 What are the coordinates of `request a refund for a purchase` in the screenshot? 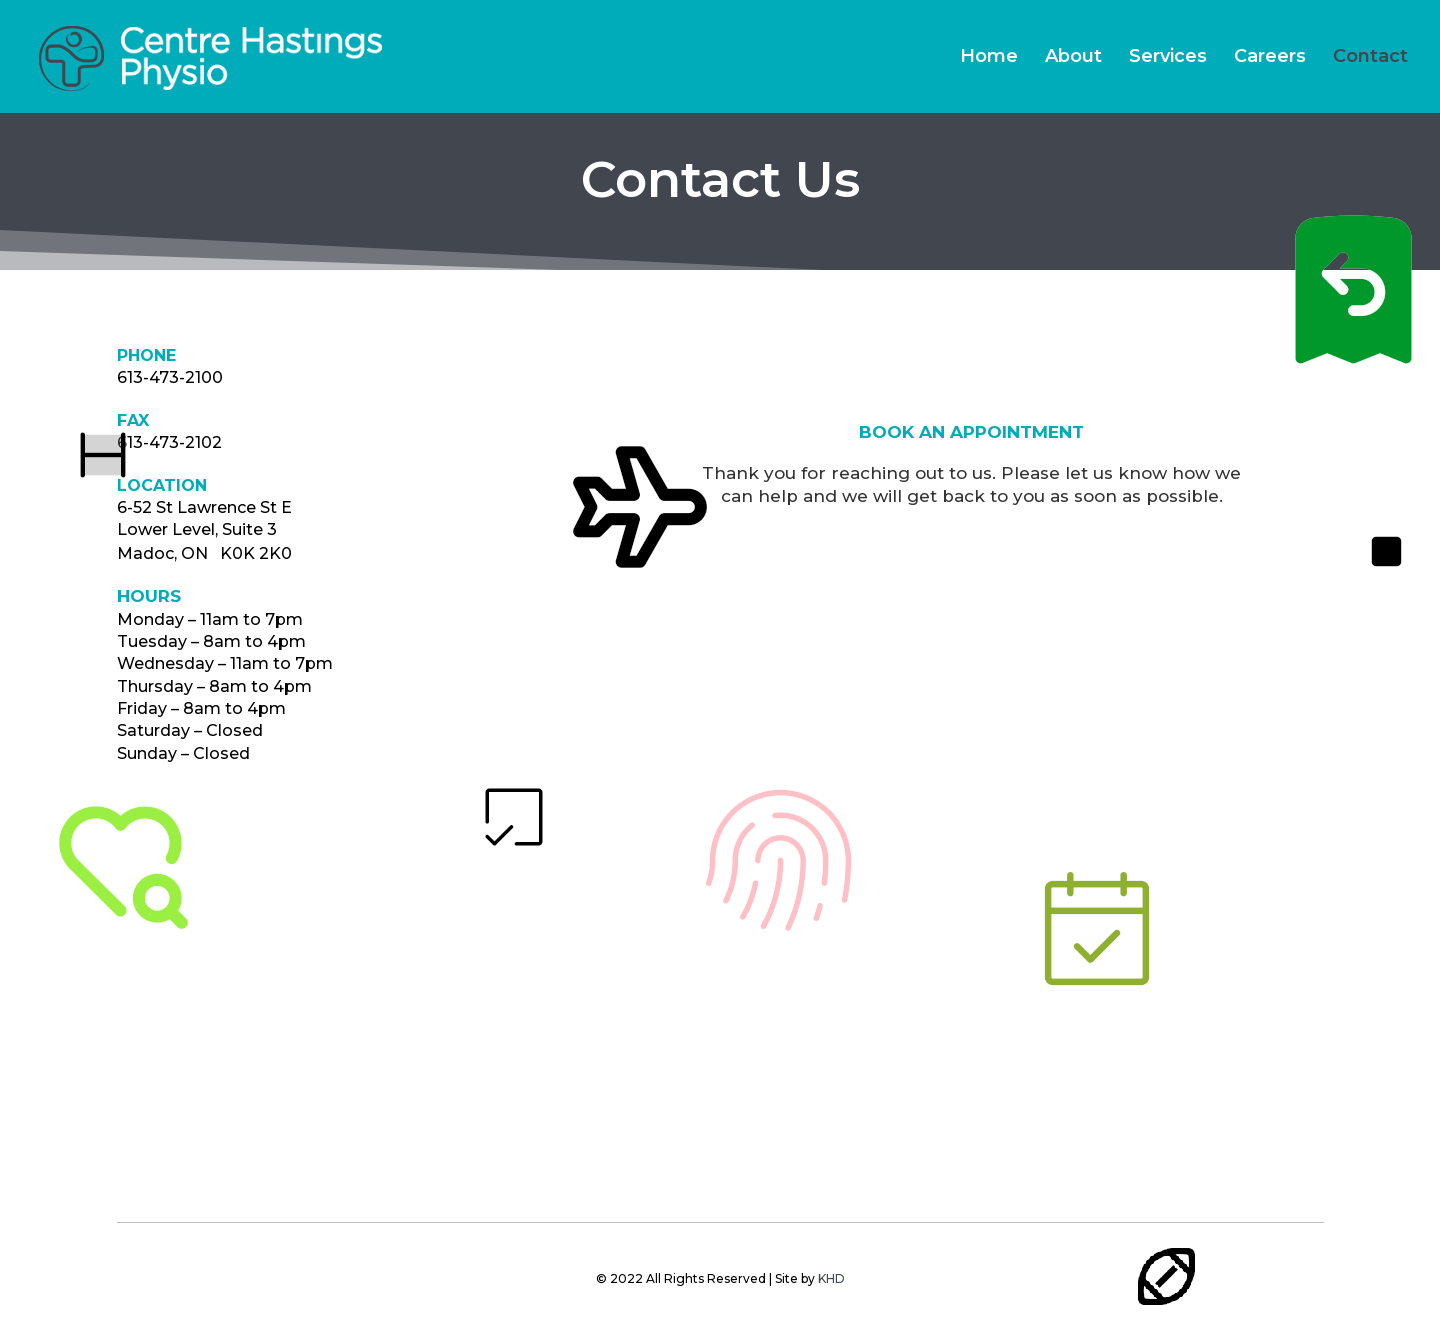 It's located at (1353, 289).